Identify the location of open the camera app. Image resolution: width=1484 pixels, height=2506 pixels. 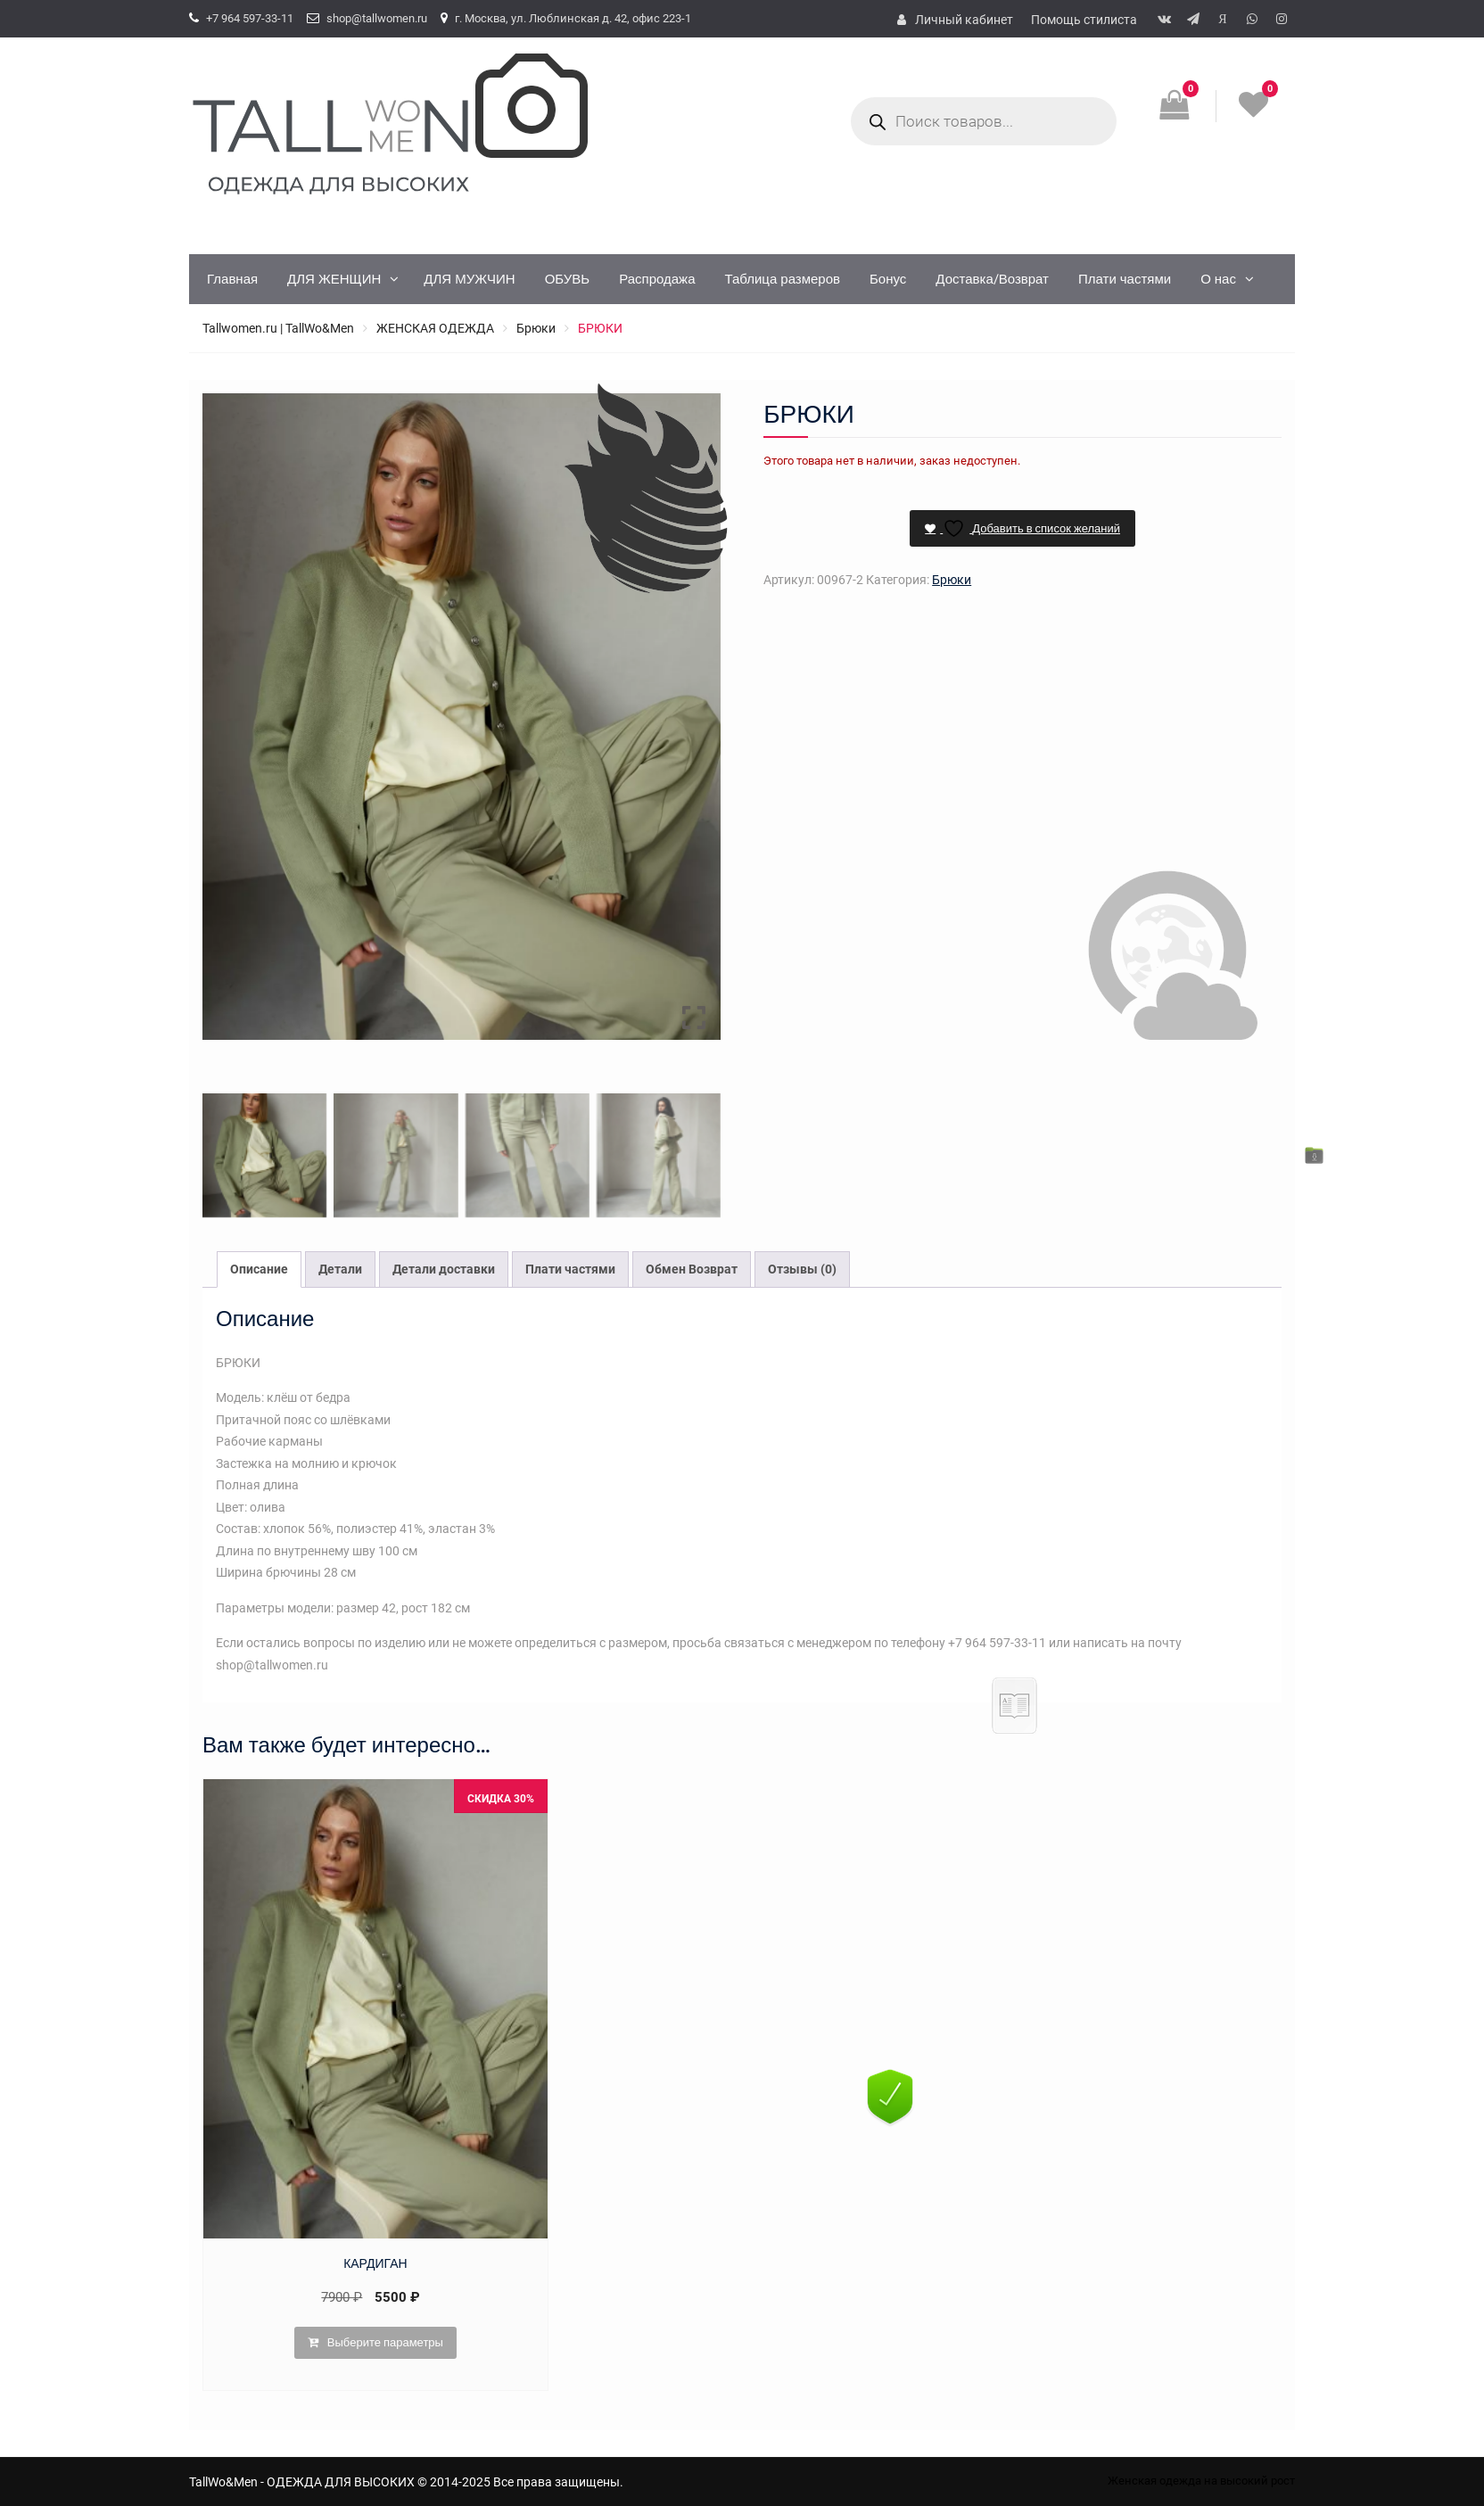
(532, 110).